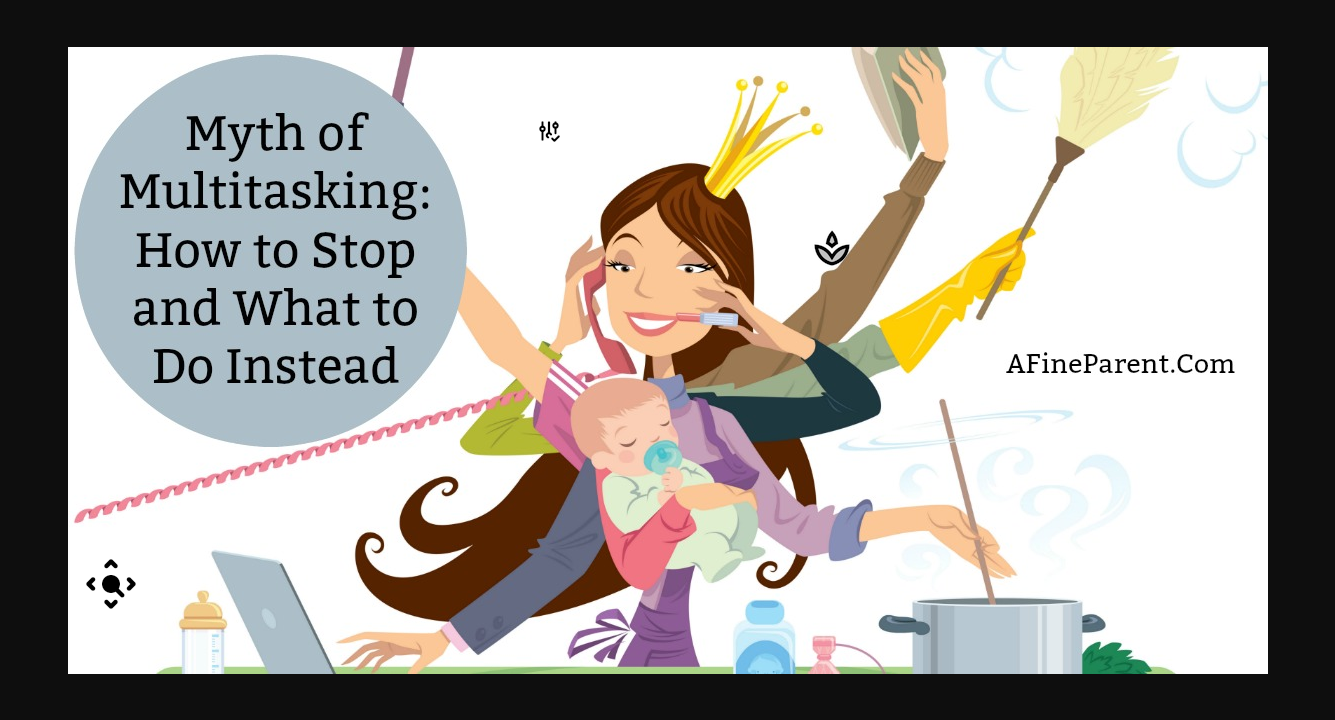 Image resolution: width=1335 pixels, height=720 pixels. Describe the element at coordinates (111, 584) in the screenshot. I see `pan and zoom controls for map or image navigation` at that location.